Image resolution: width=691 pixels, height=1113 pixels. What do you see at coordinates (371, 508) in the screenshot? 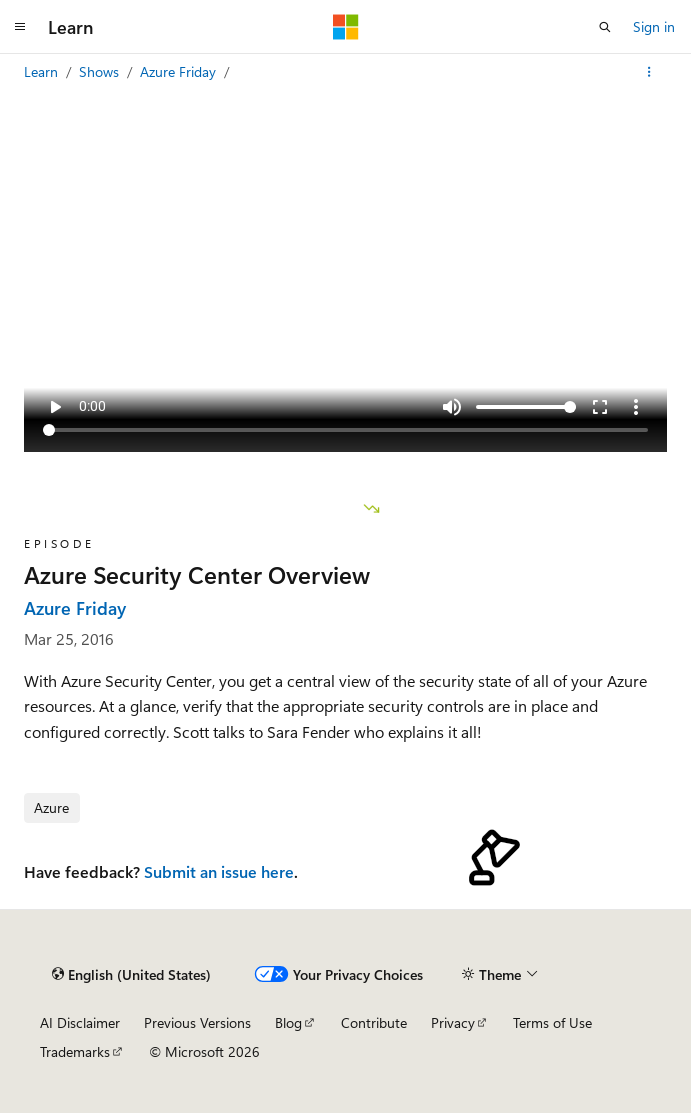
I see `indicates a declining trend or decrease in value` at bounding box center [371, 508].